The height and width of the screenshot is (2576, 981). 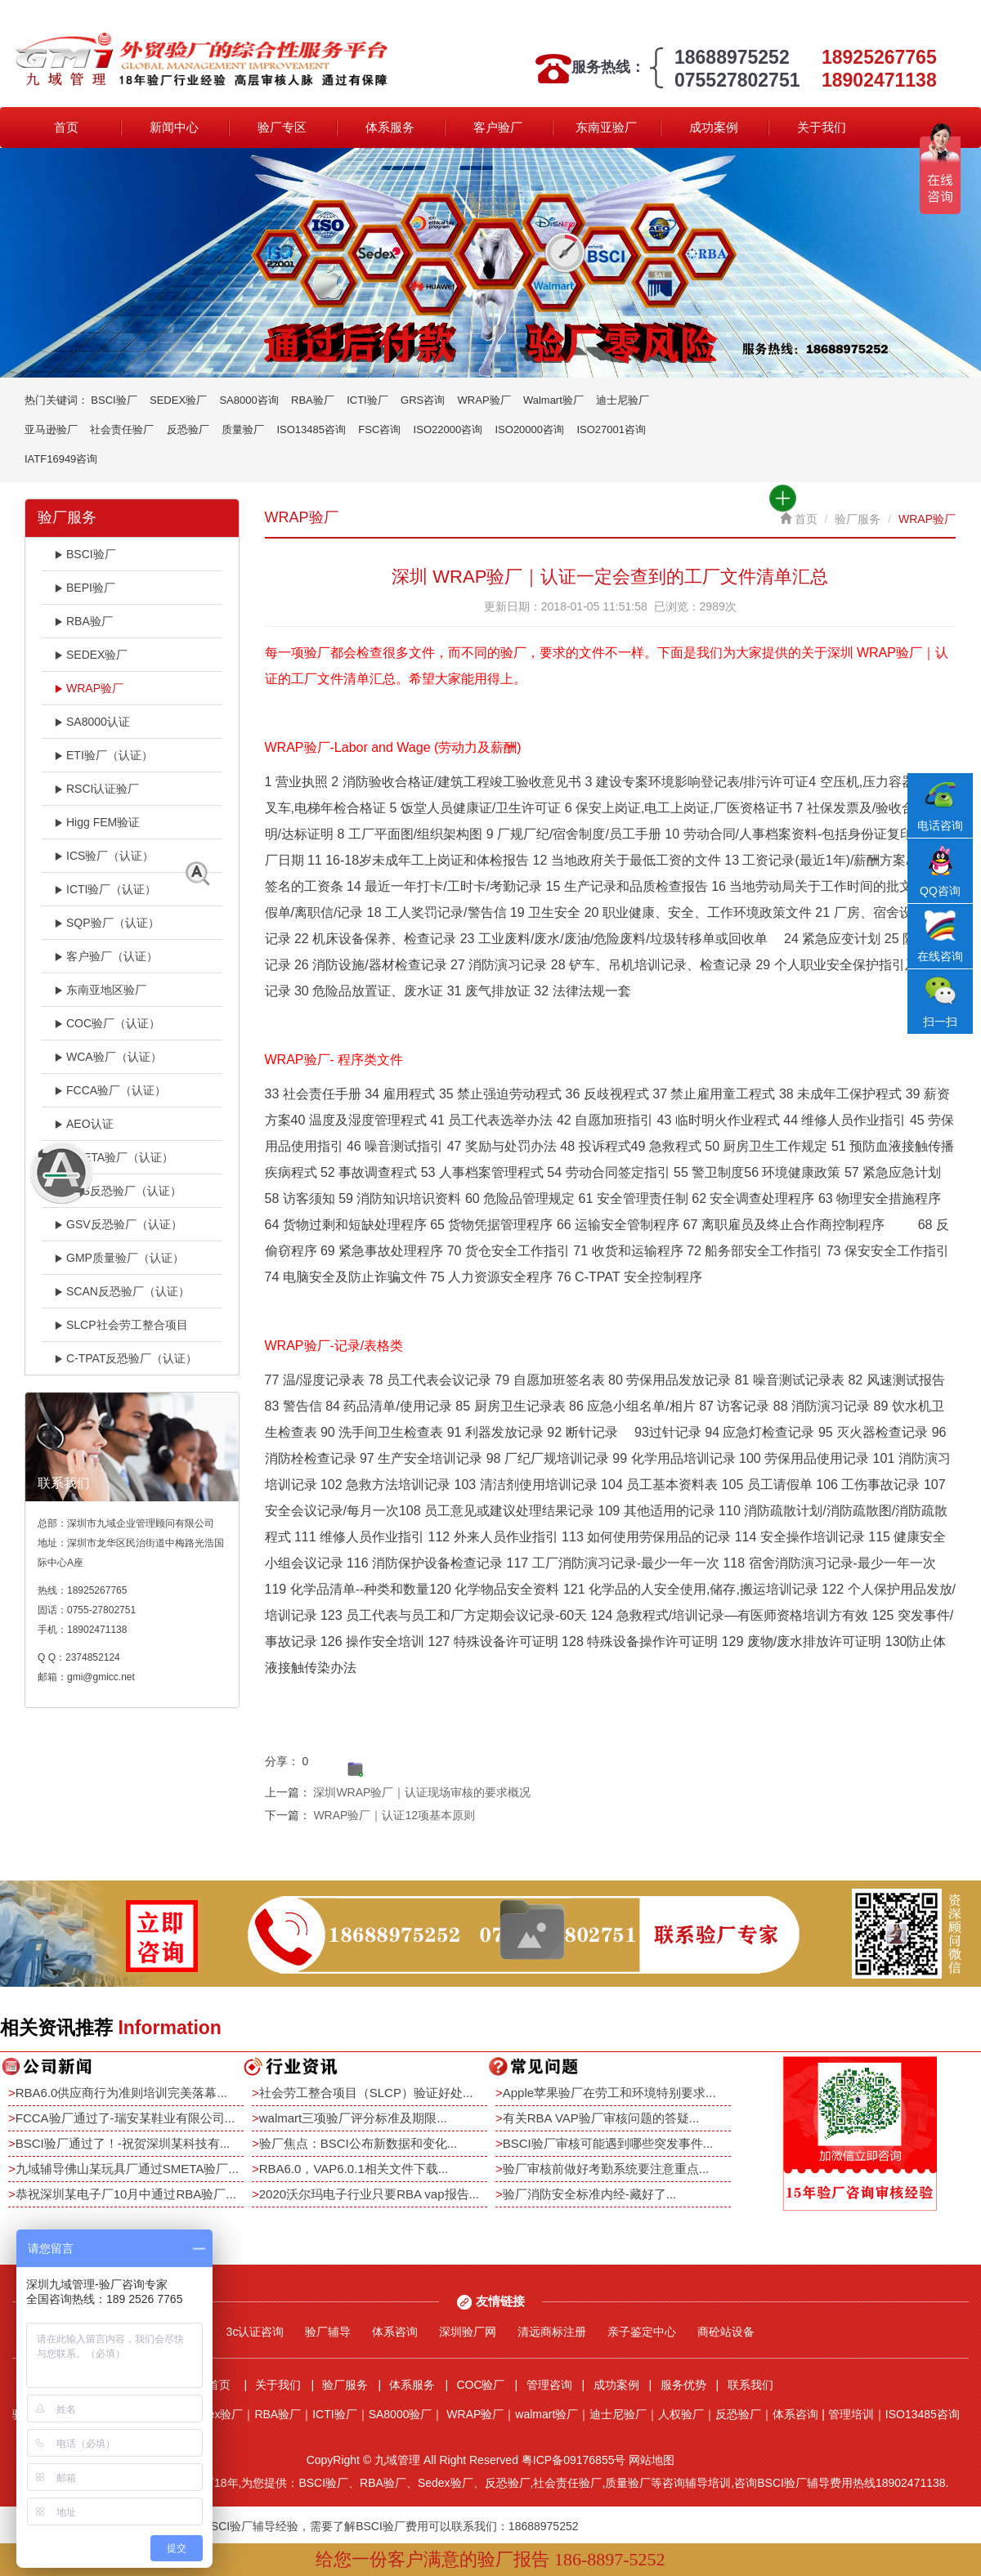 What do you see at coordinates (198, 874) in the screenshot?
I see `find text or search within a document` at bounding box center [198, 874].